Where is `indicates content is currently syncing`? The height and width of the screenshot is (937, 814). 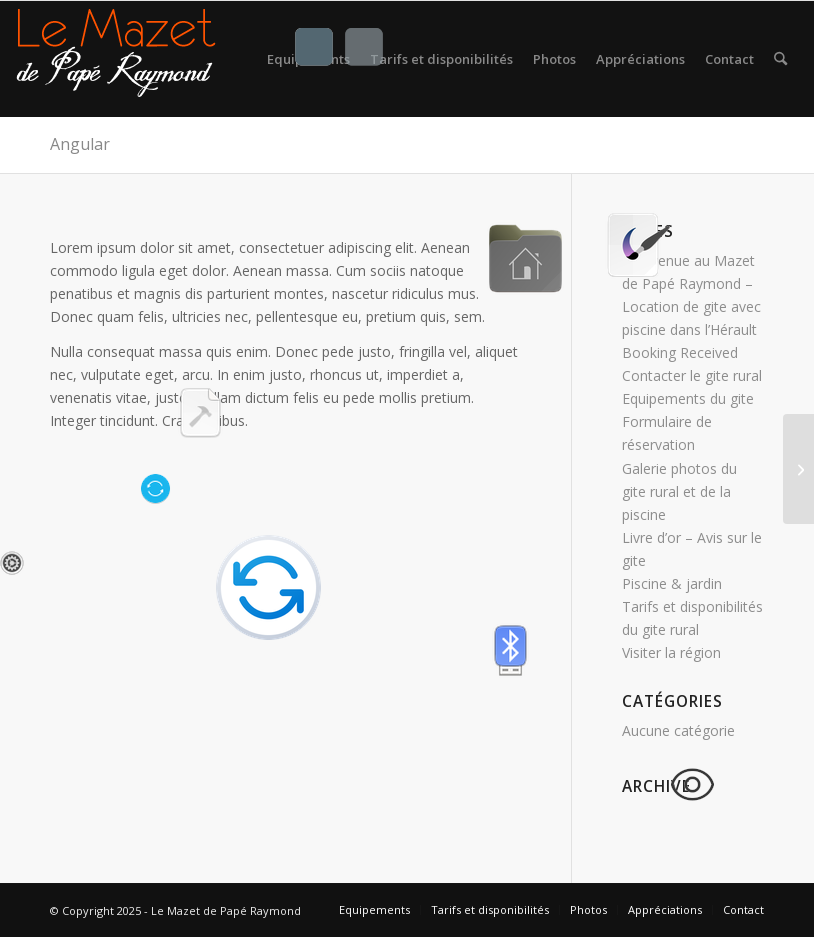
indicates content is currently syncing is located at coordinates (155, 488).